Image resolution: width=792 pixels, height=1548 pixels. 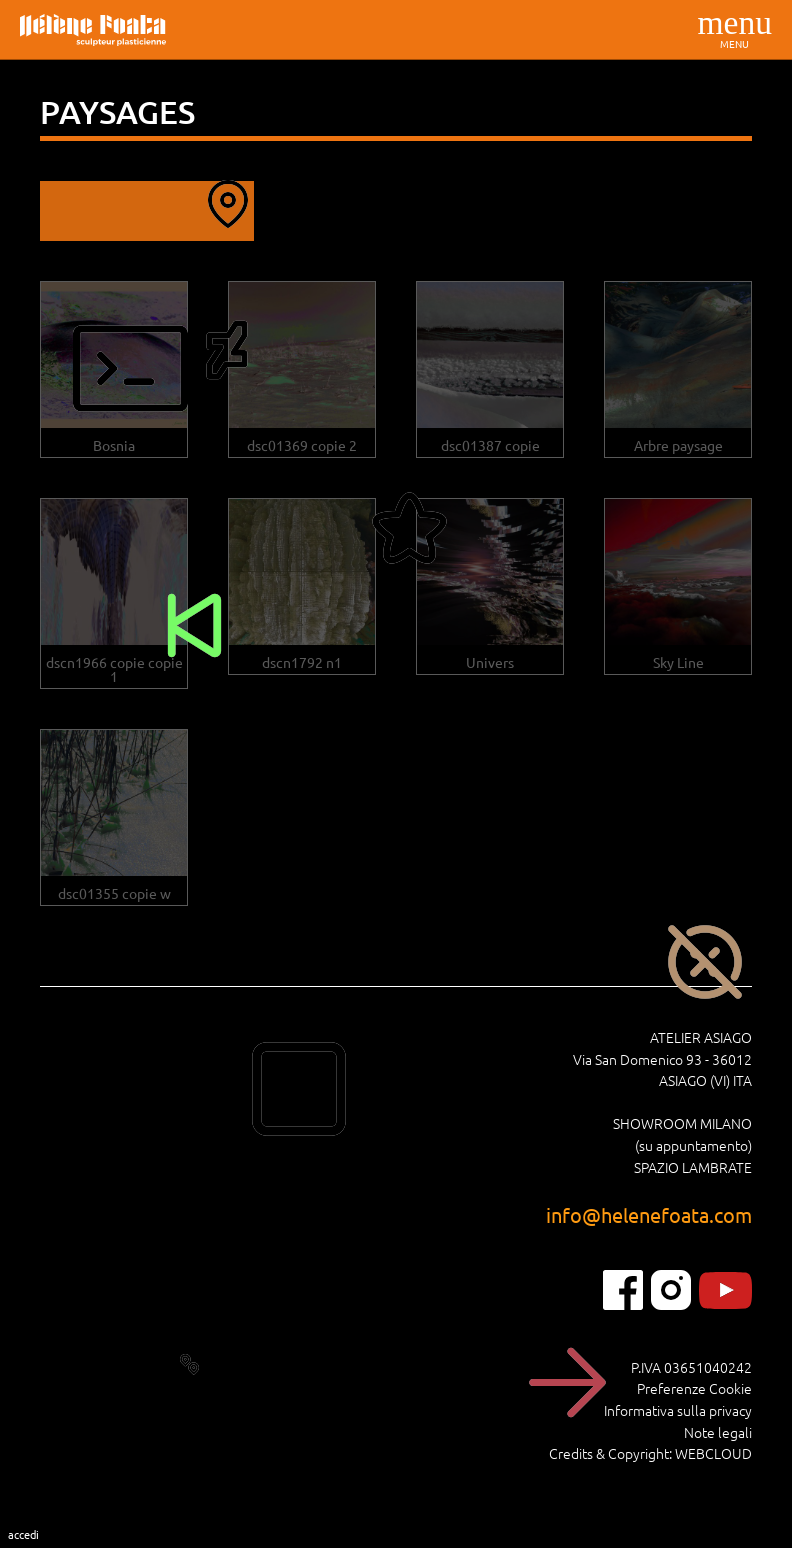 What do you see at coordinates (227, 350) in the screenshot?
I see `visit deviantart profile or page` at bounding box center [227, 350].